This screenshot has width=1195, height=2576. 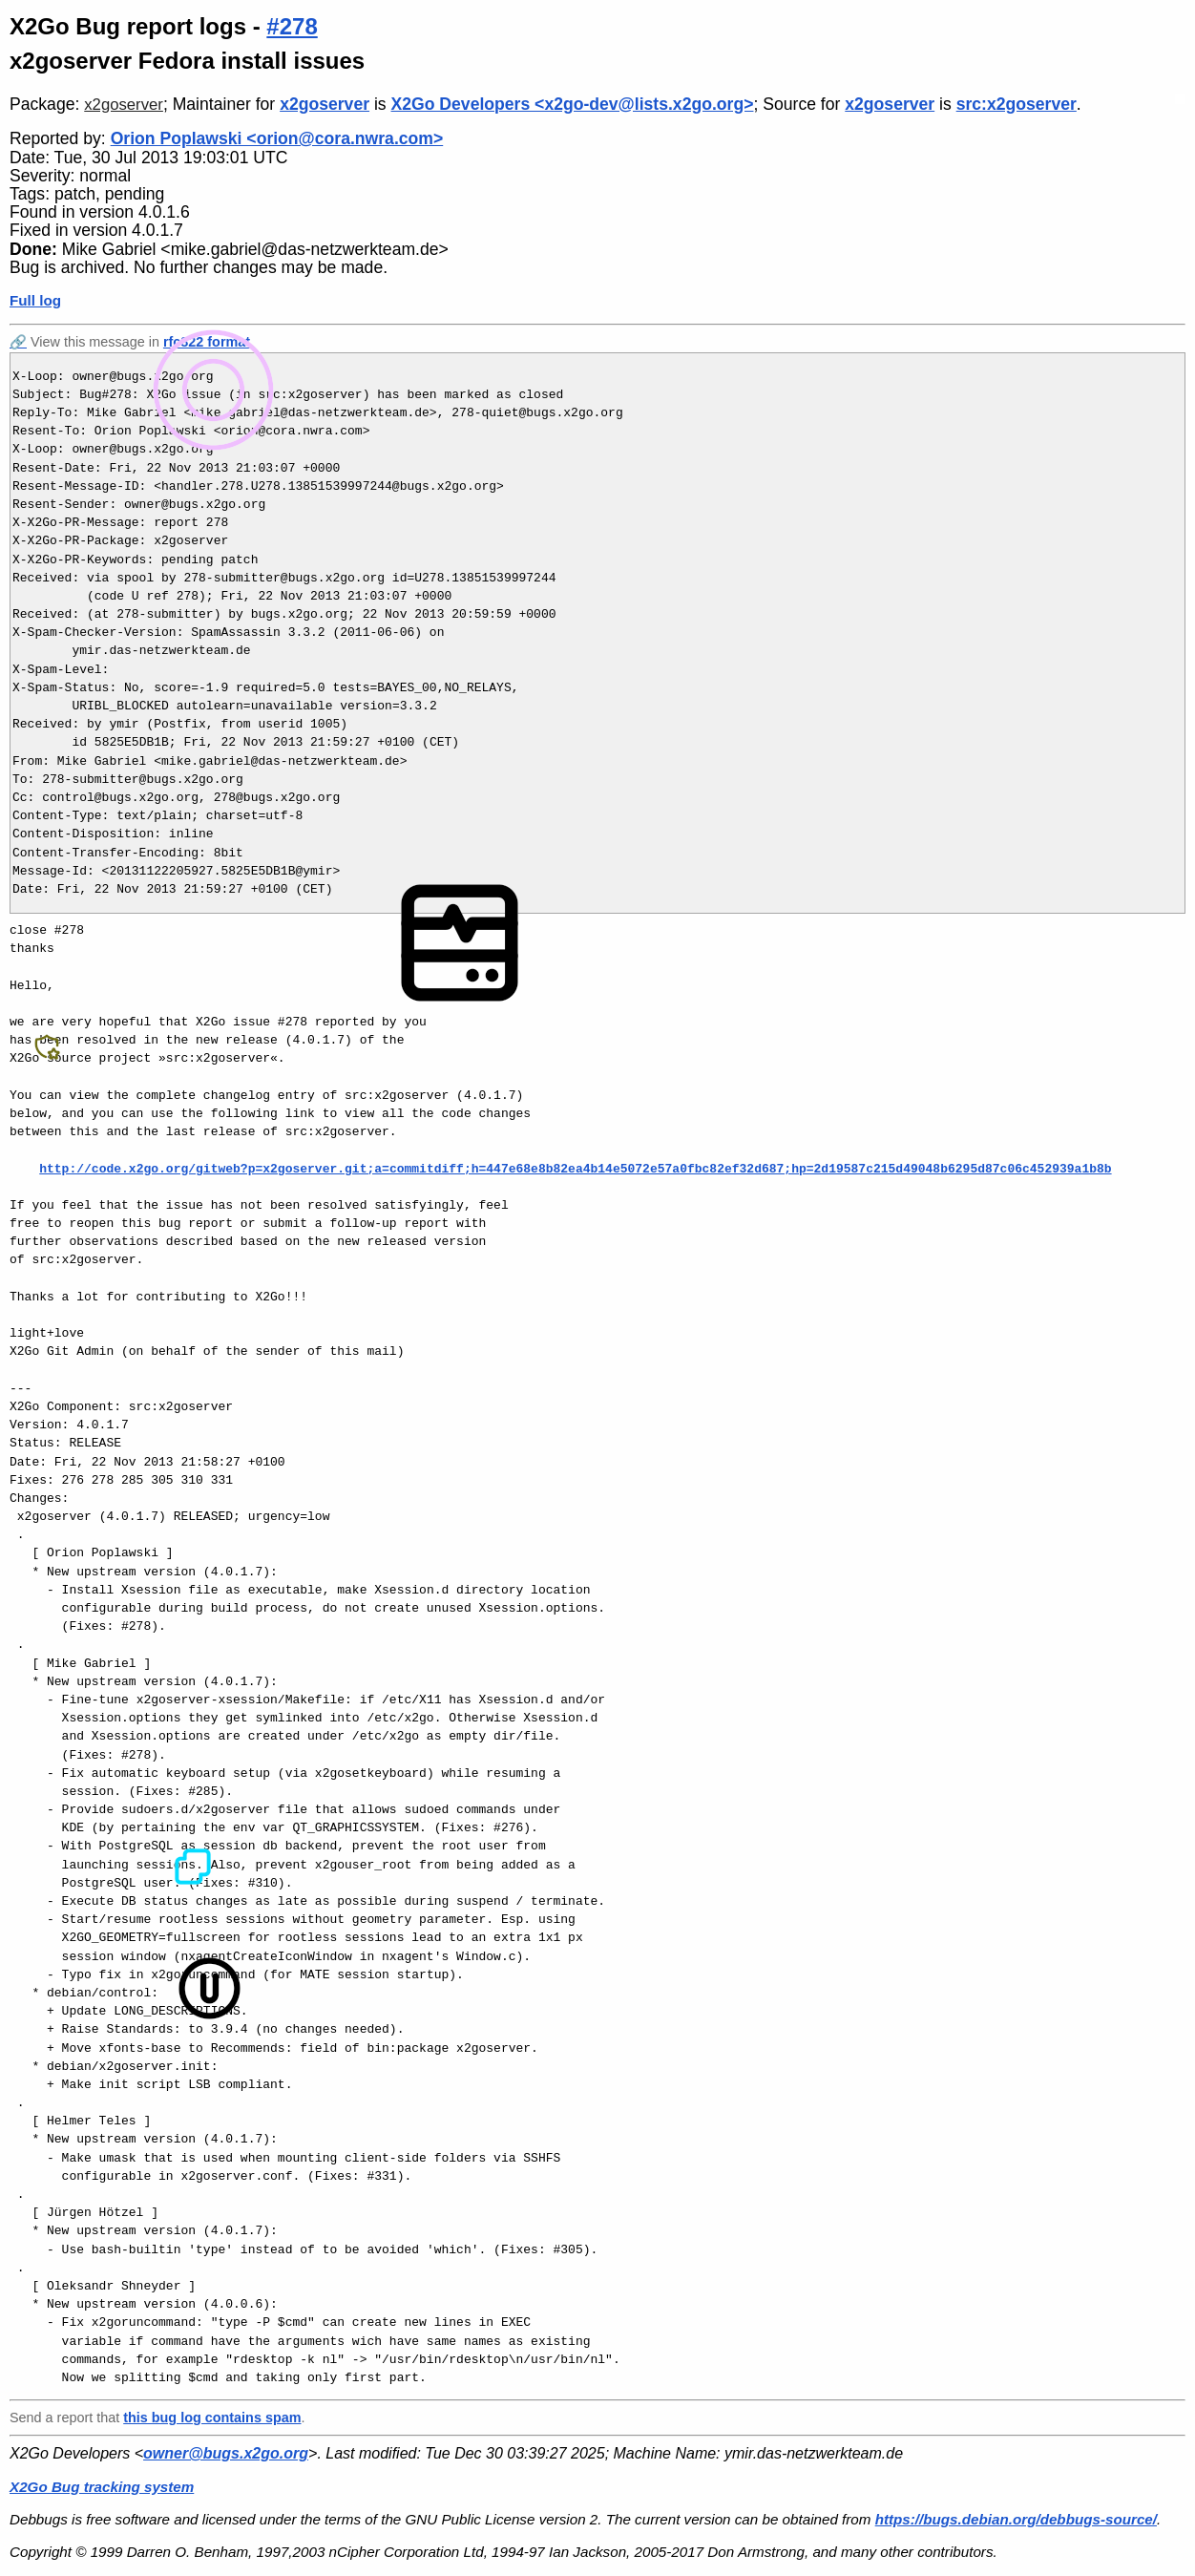 What do you see at coordinates (459, 942) in the screenshot?
I see `view heart rate or vital signs data` at bounding box center [459, 942].